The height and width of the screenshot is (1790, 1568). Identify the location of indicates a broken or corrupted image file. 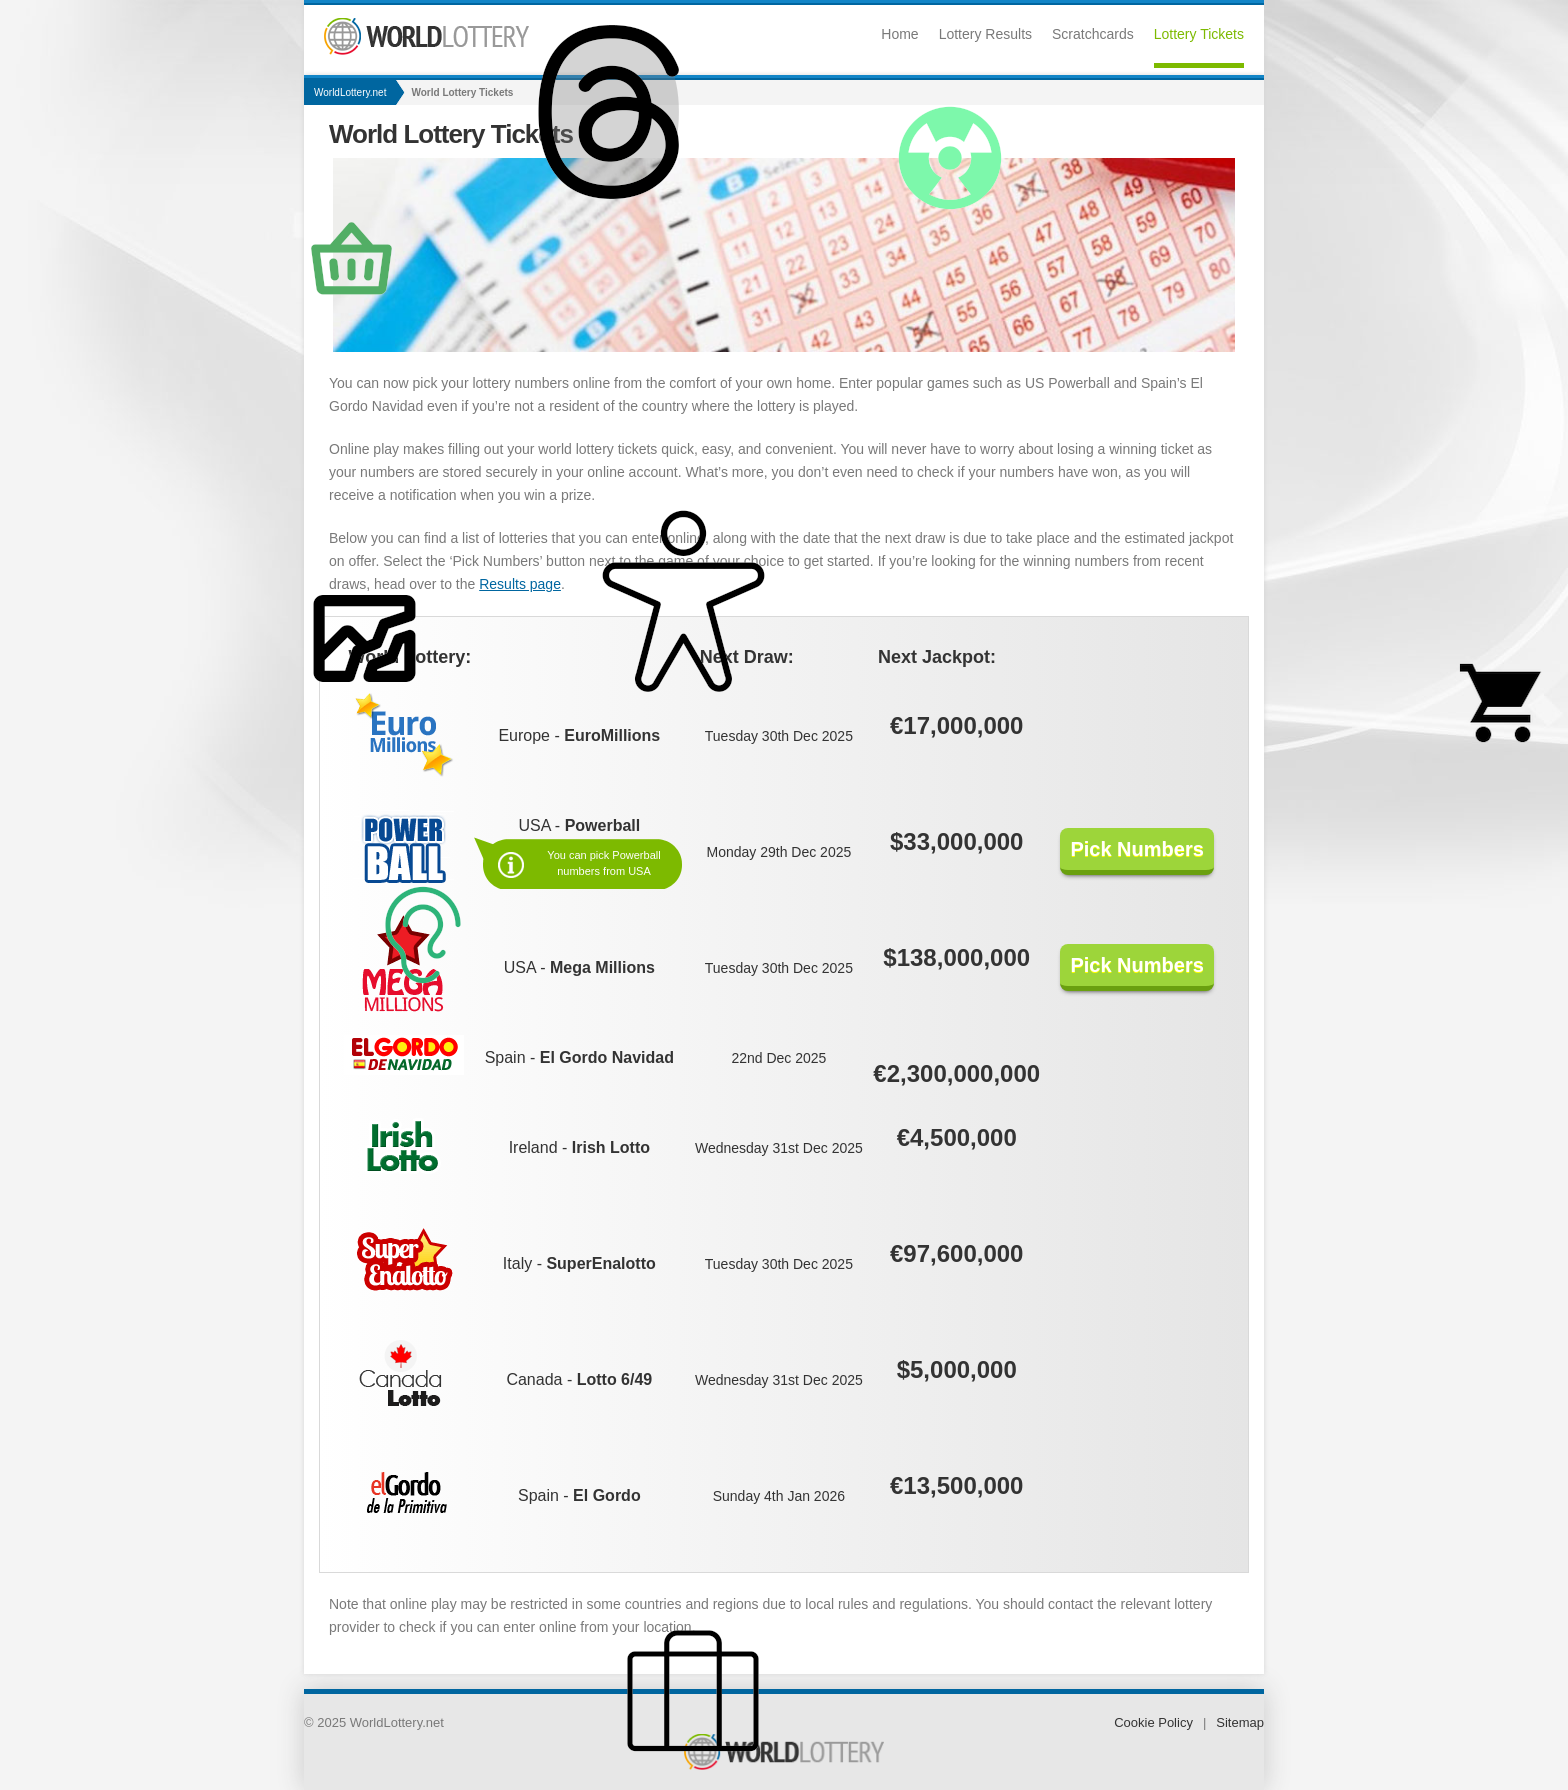
(364, 638).